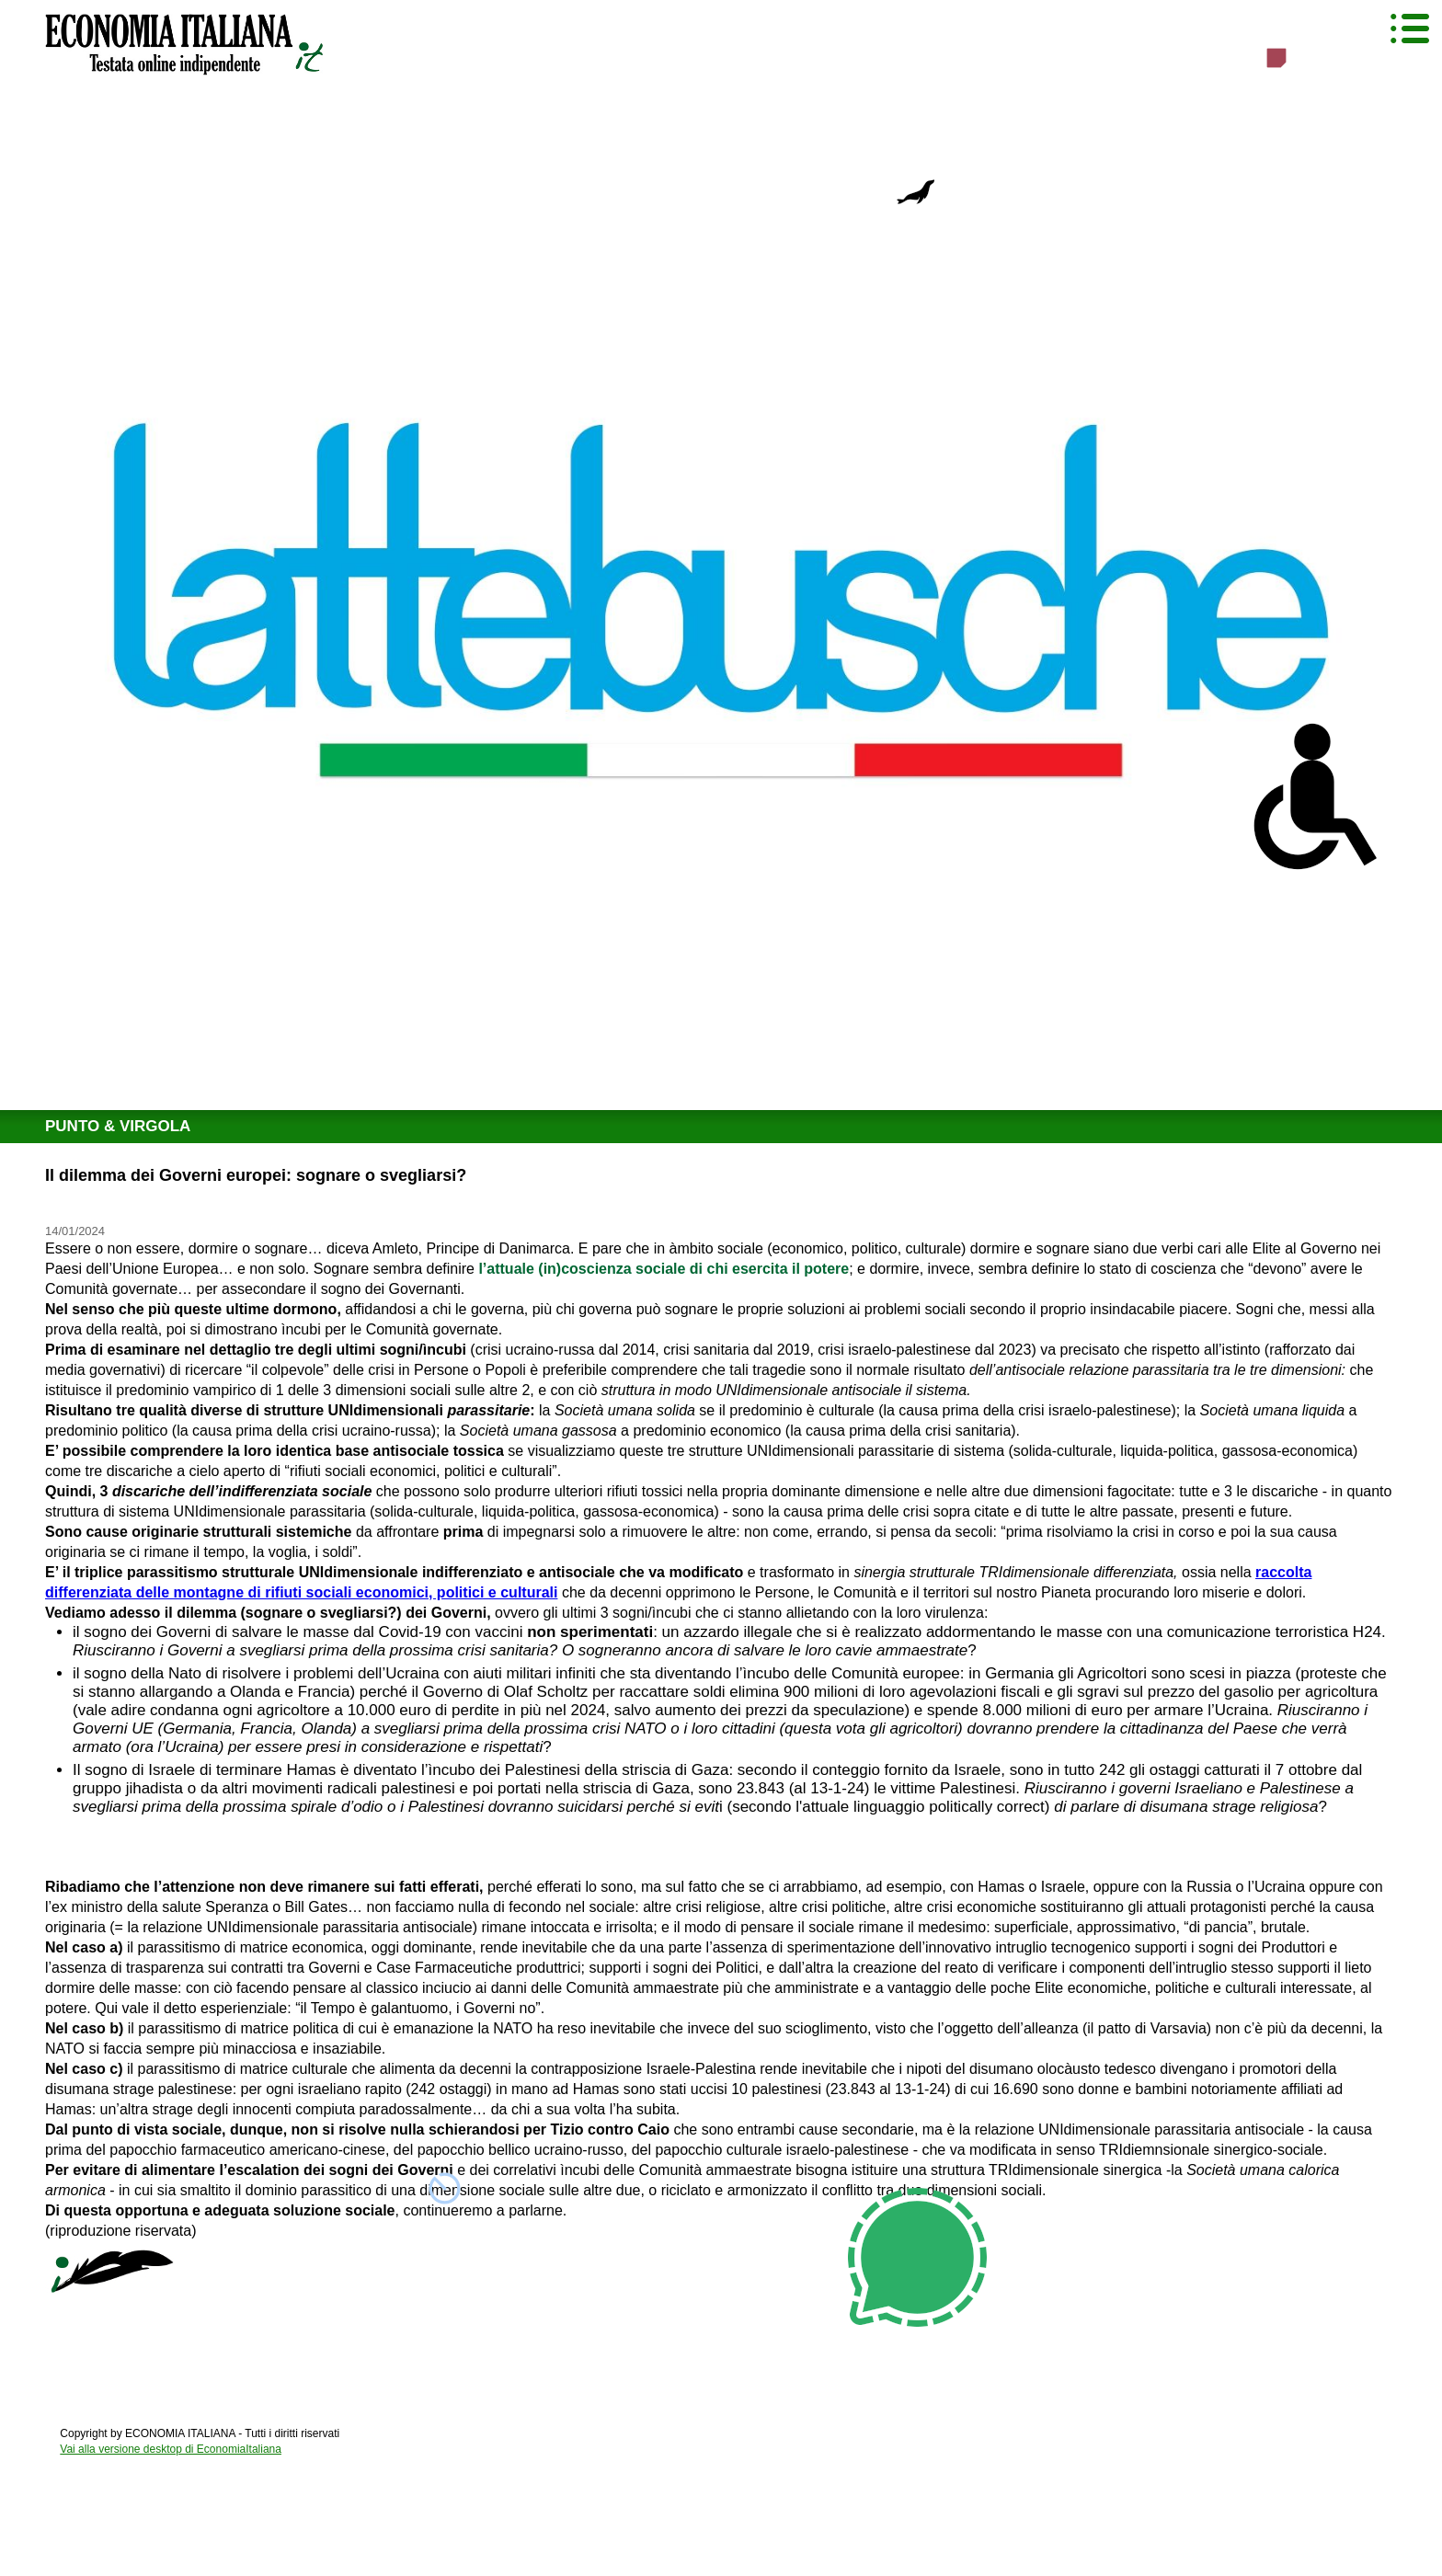  I want to click on scan a QR code or barcode, so click(444, 2188).